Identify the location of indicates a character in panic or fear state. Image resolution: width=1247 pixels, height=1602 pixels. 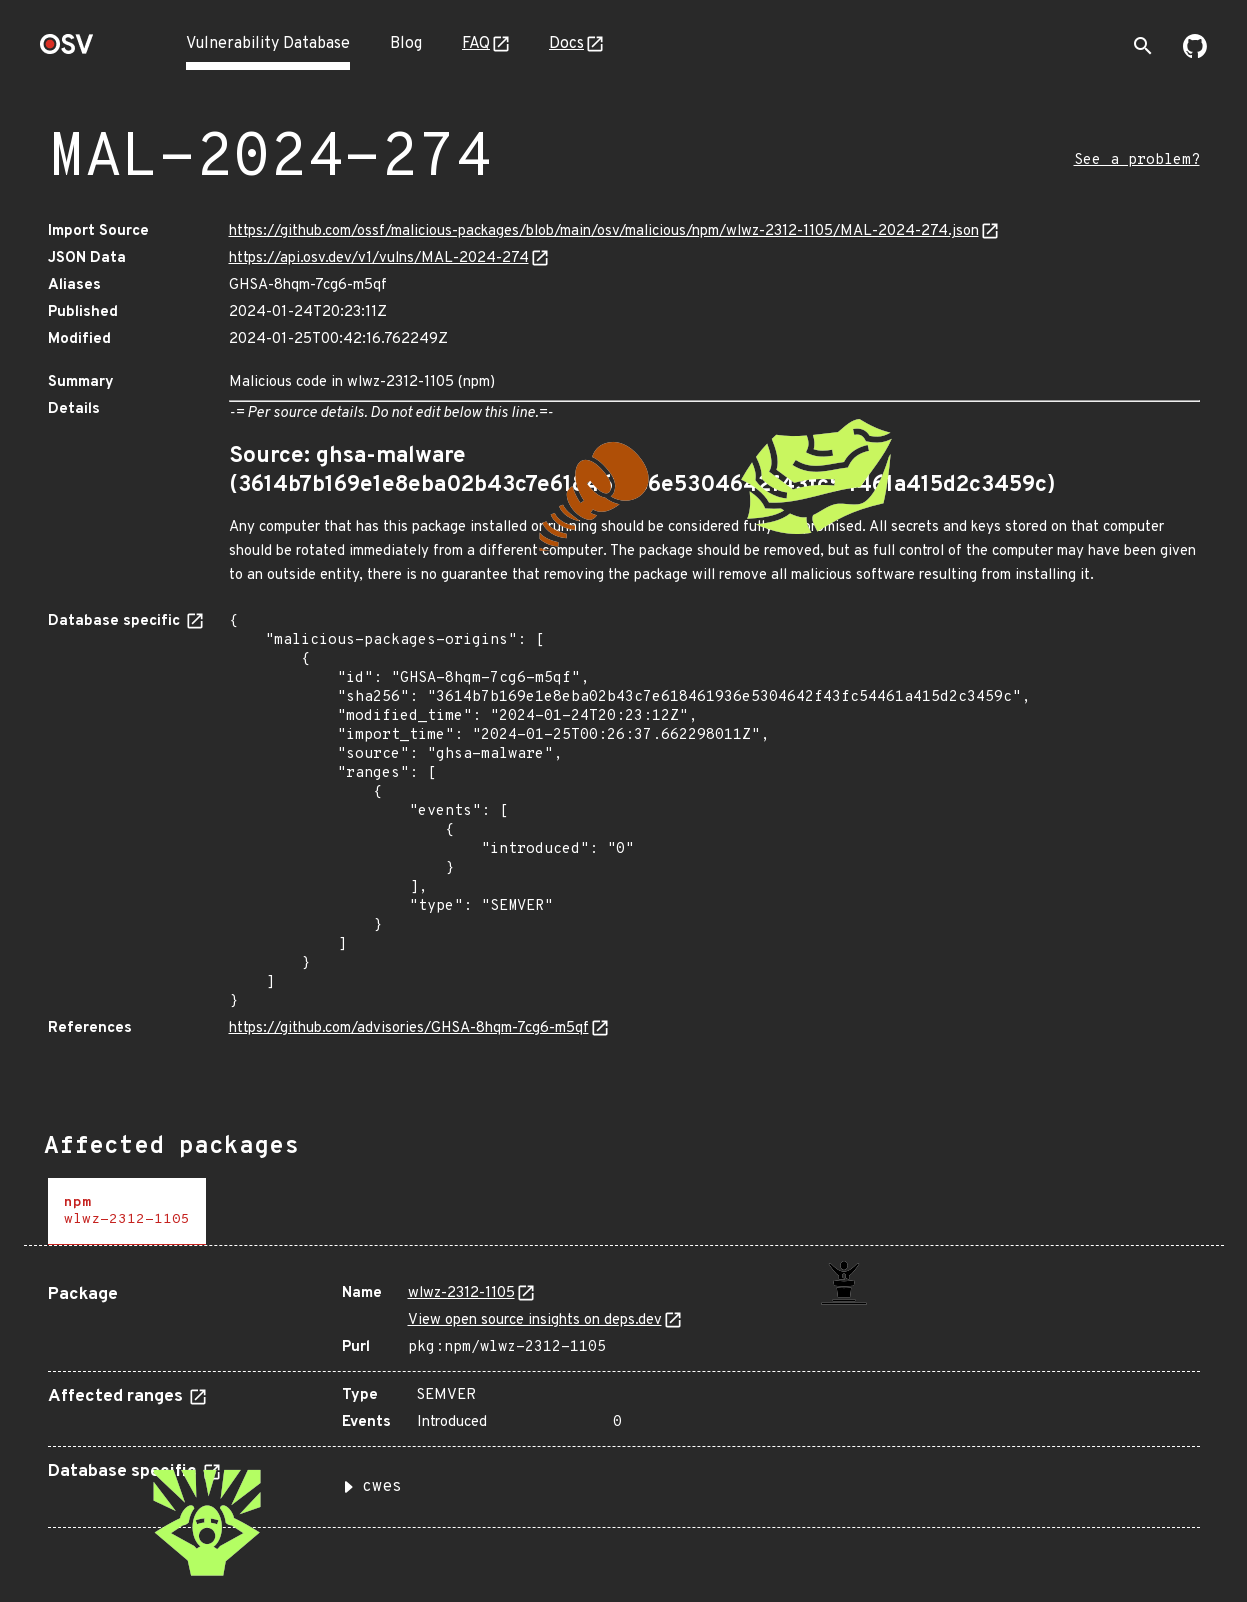
(207, 1523).